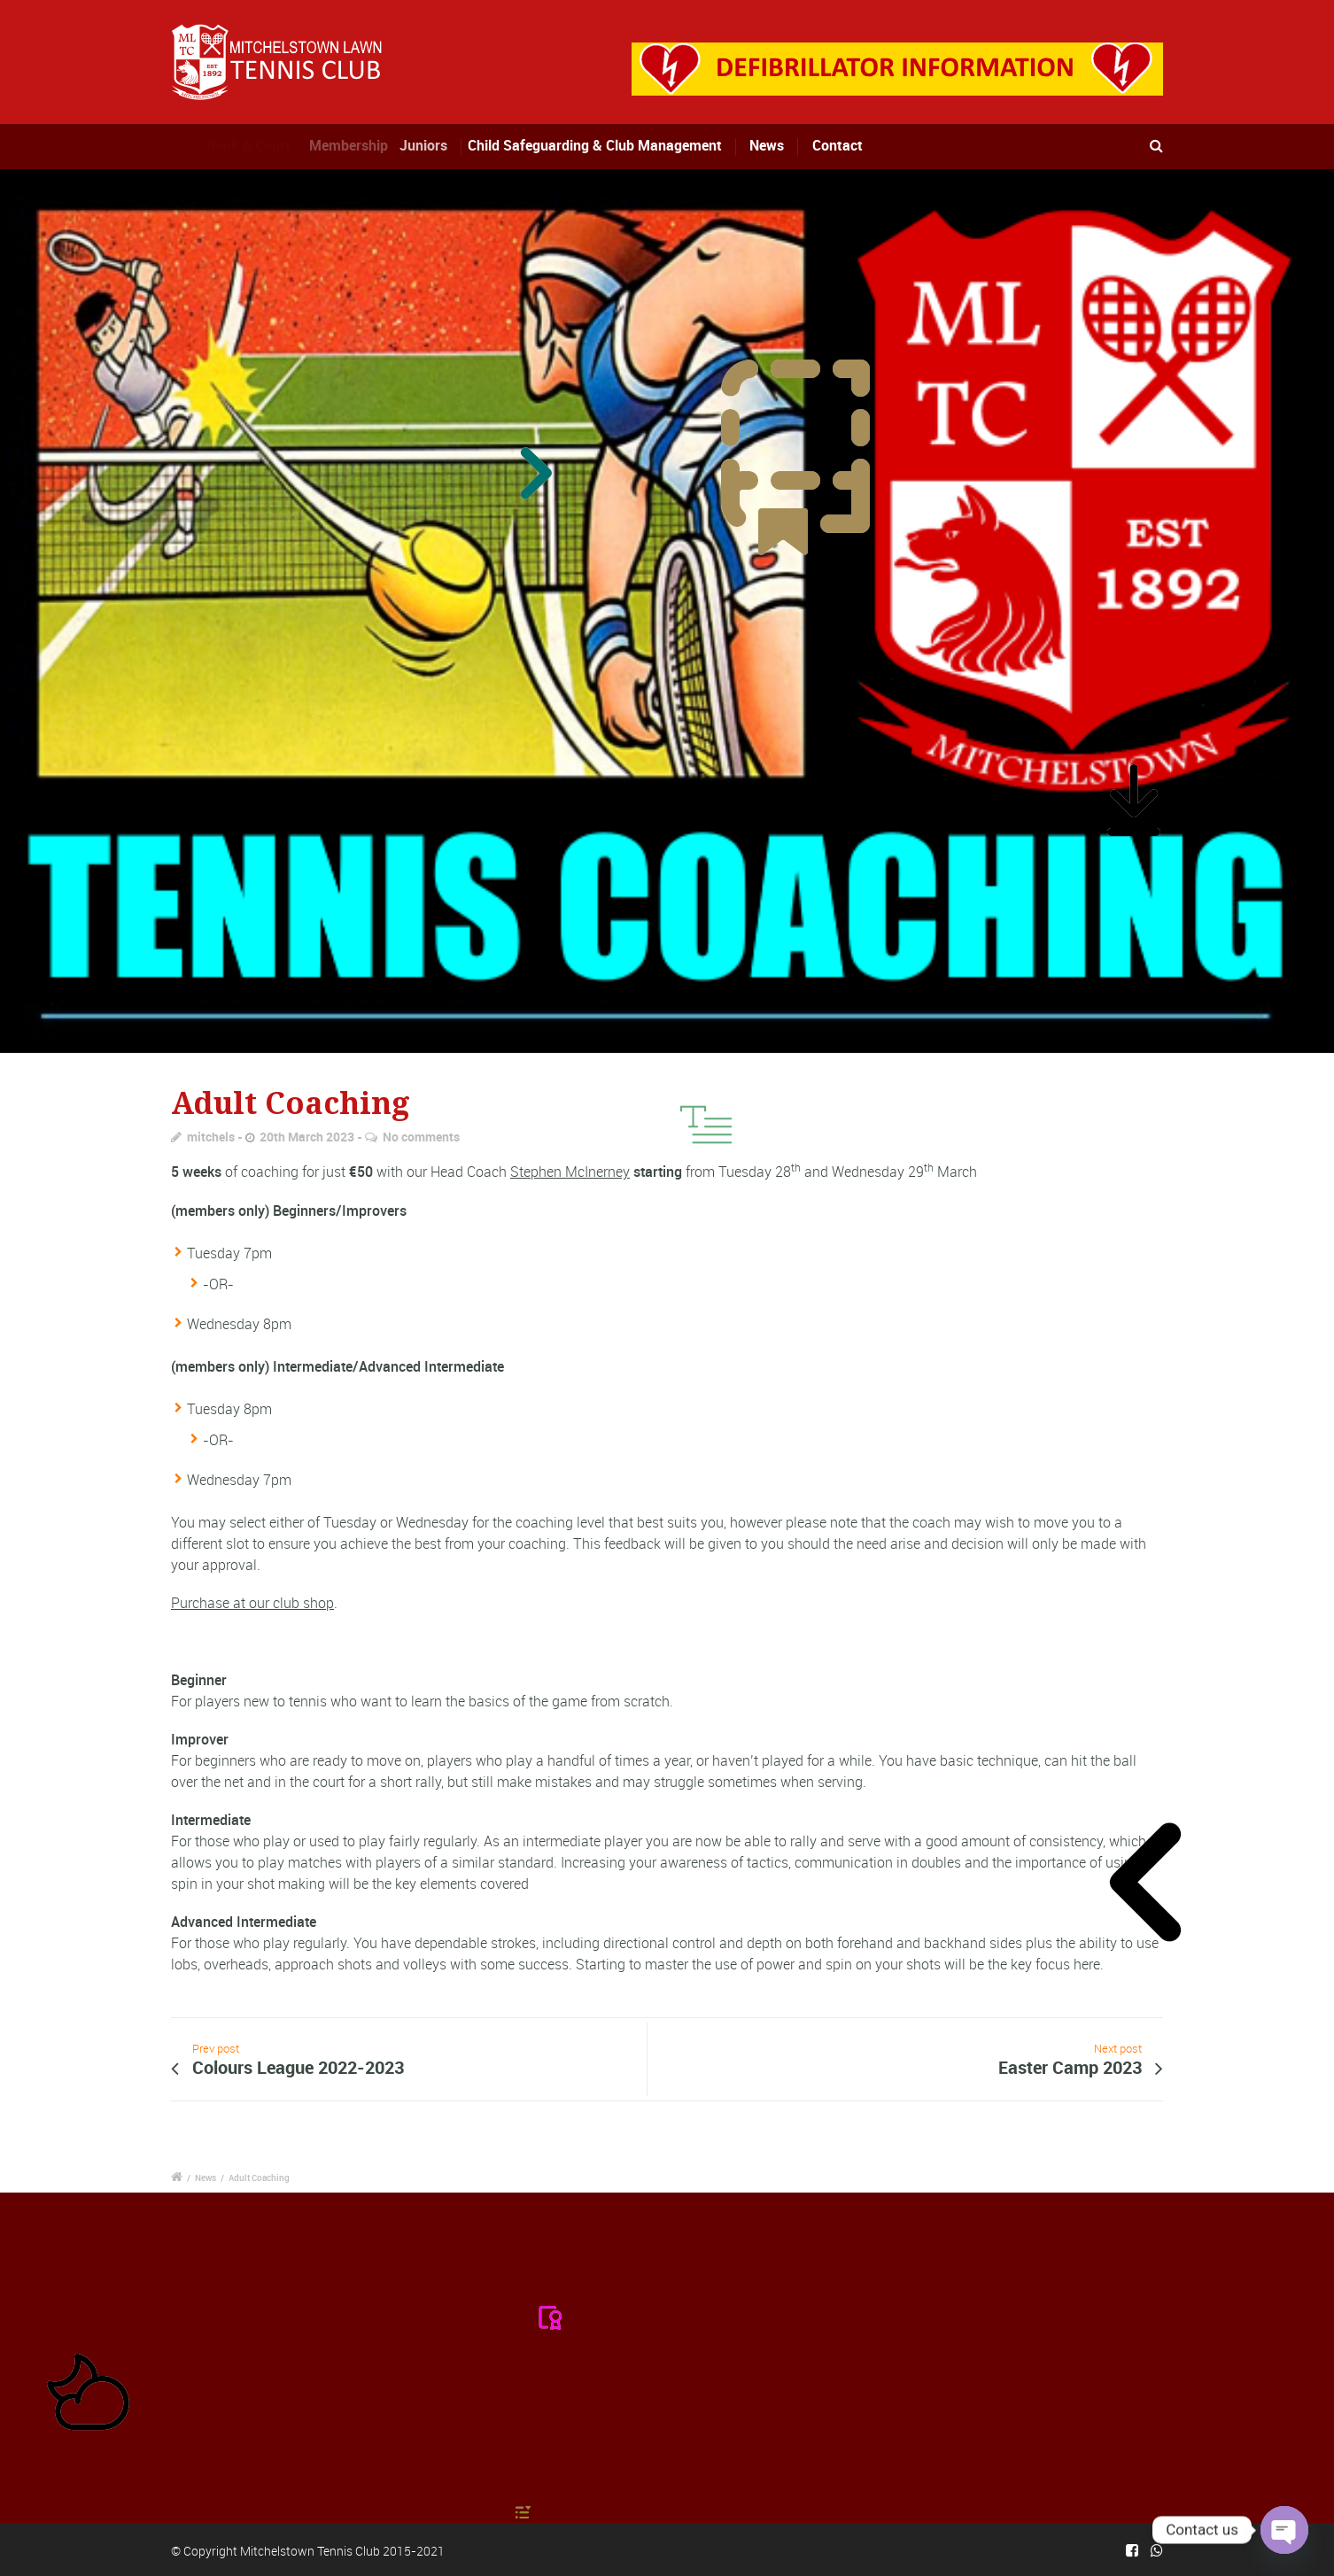 This screenshot has width=1334, height=2576. I want to click on create a new repository from template, so click(795, 459).